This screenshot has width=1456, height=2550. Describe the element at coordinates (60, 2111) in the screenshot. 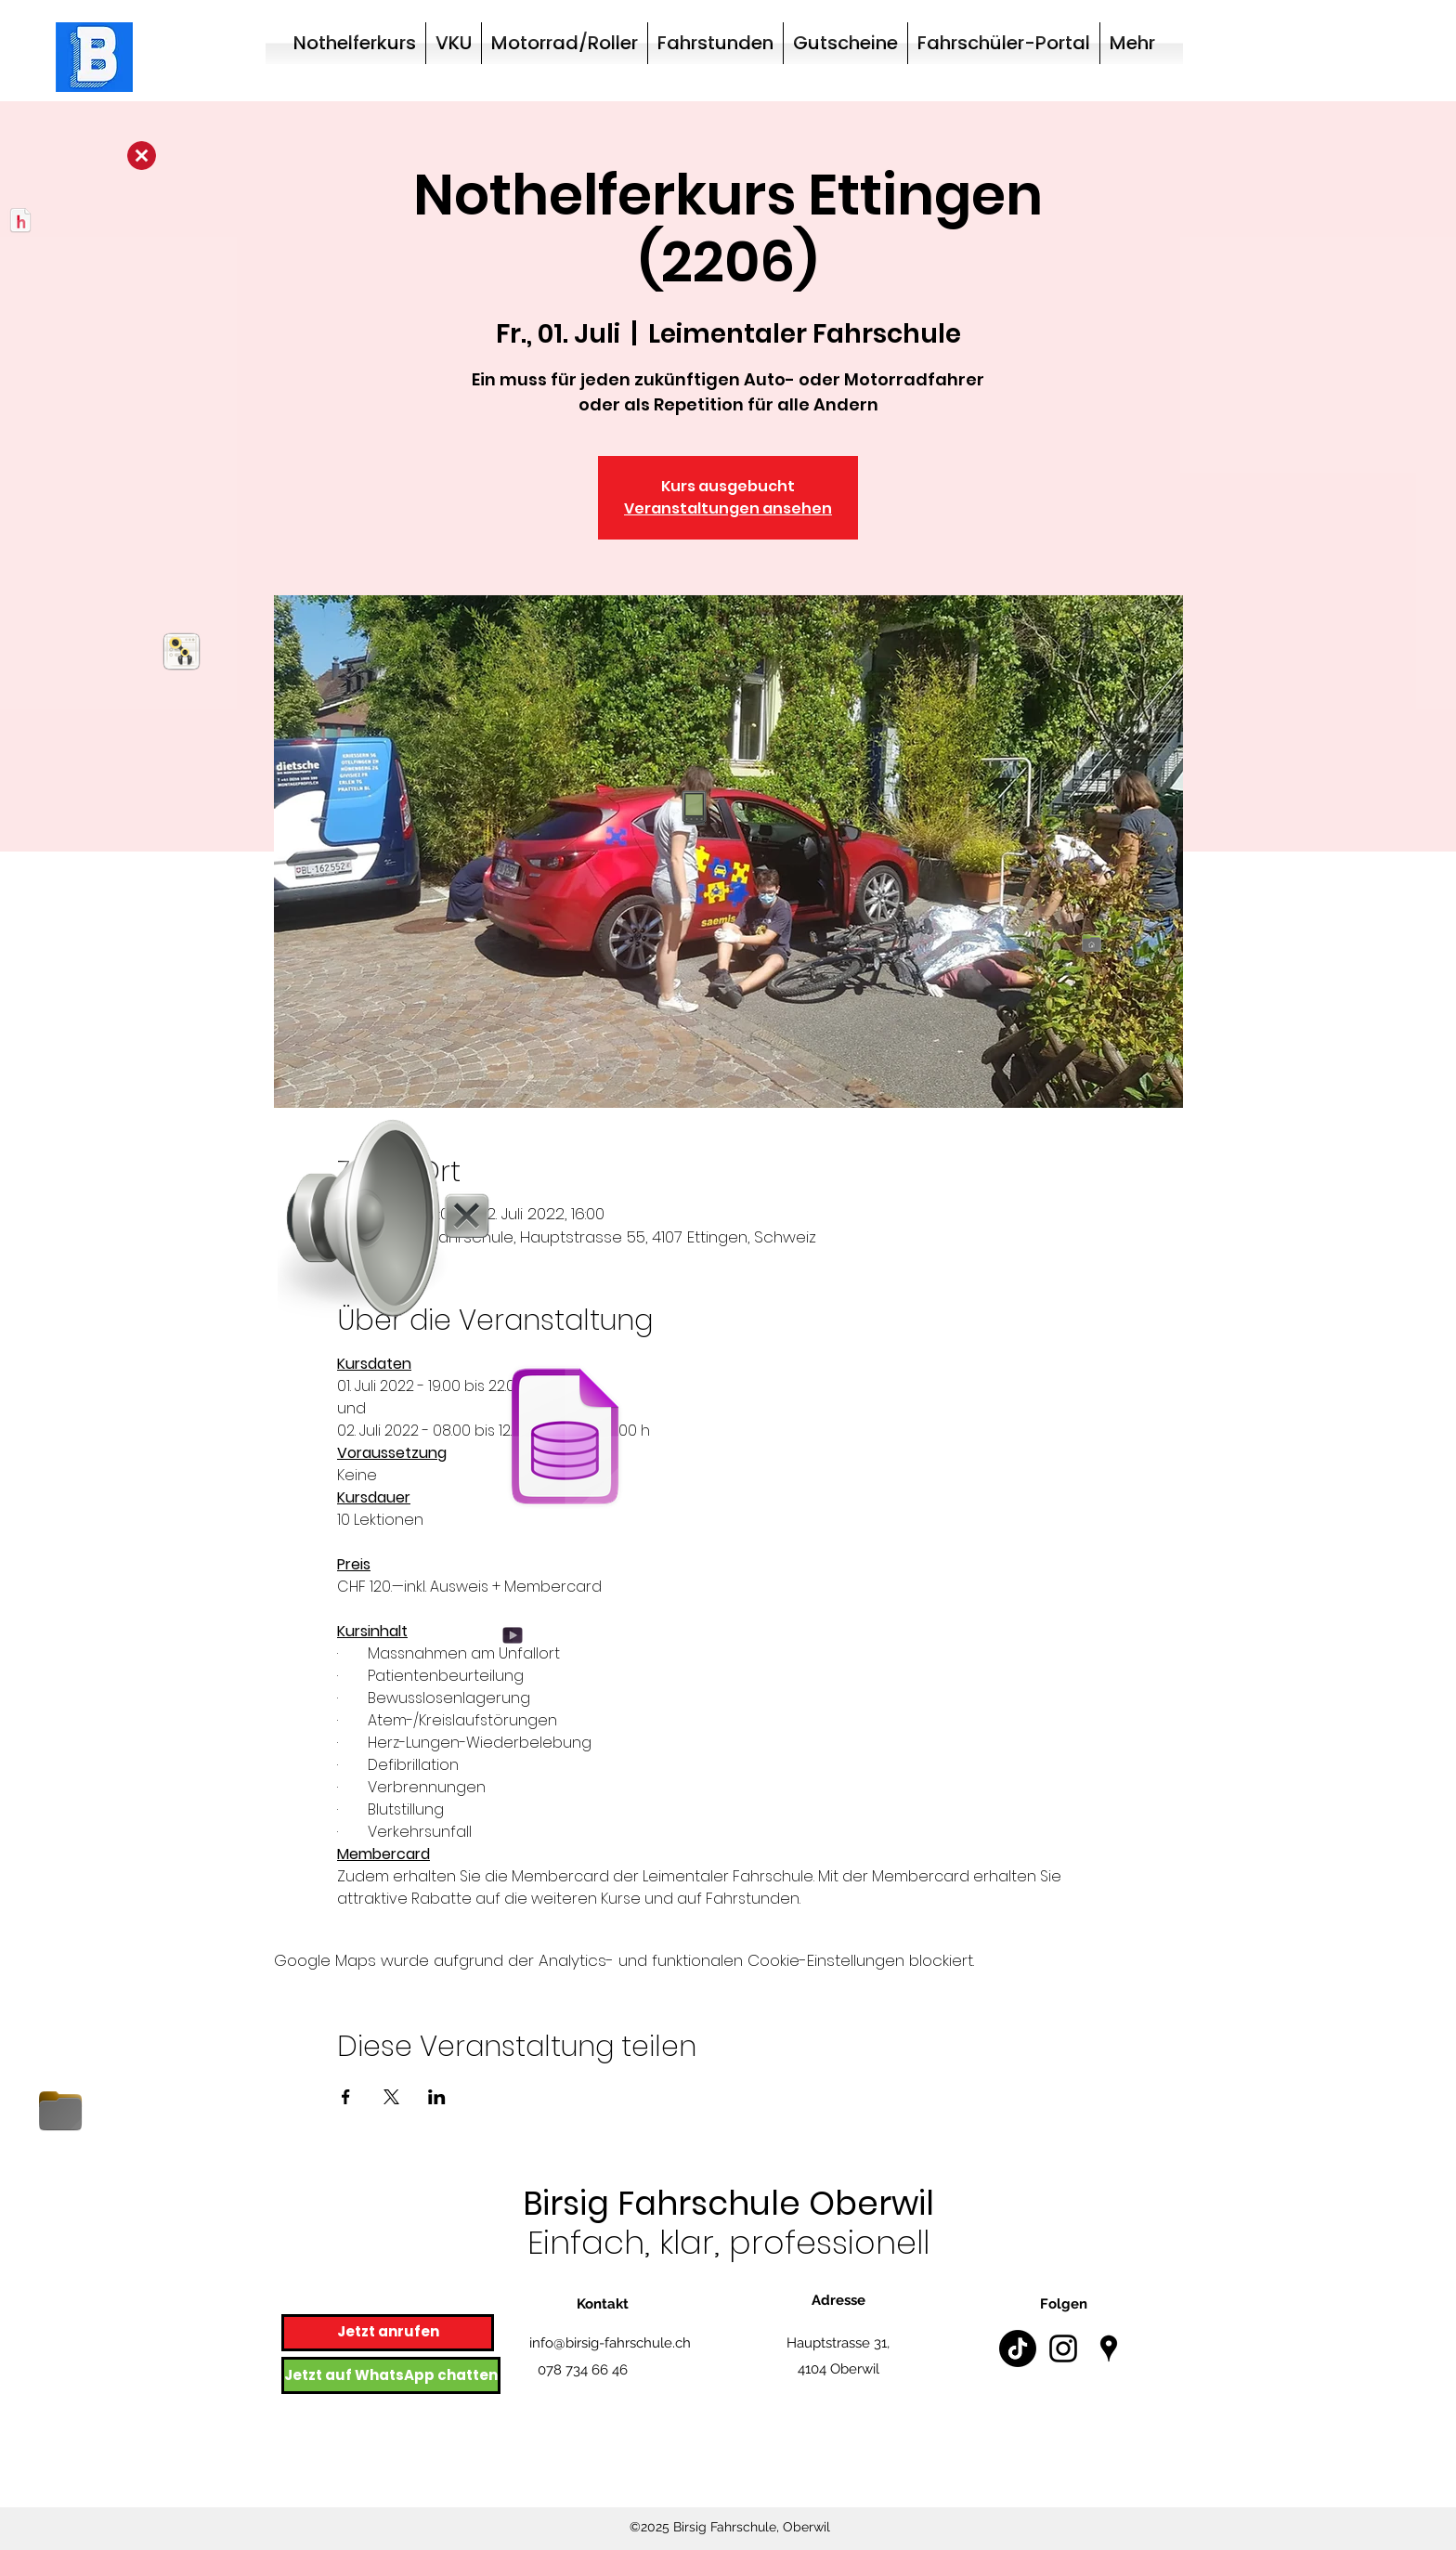

I see `open a folder to view its contents` at that location.